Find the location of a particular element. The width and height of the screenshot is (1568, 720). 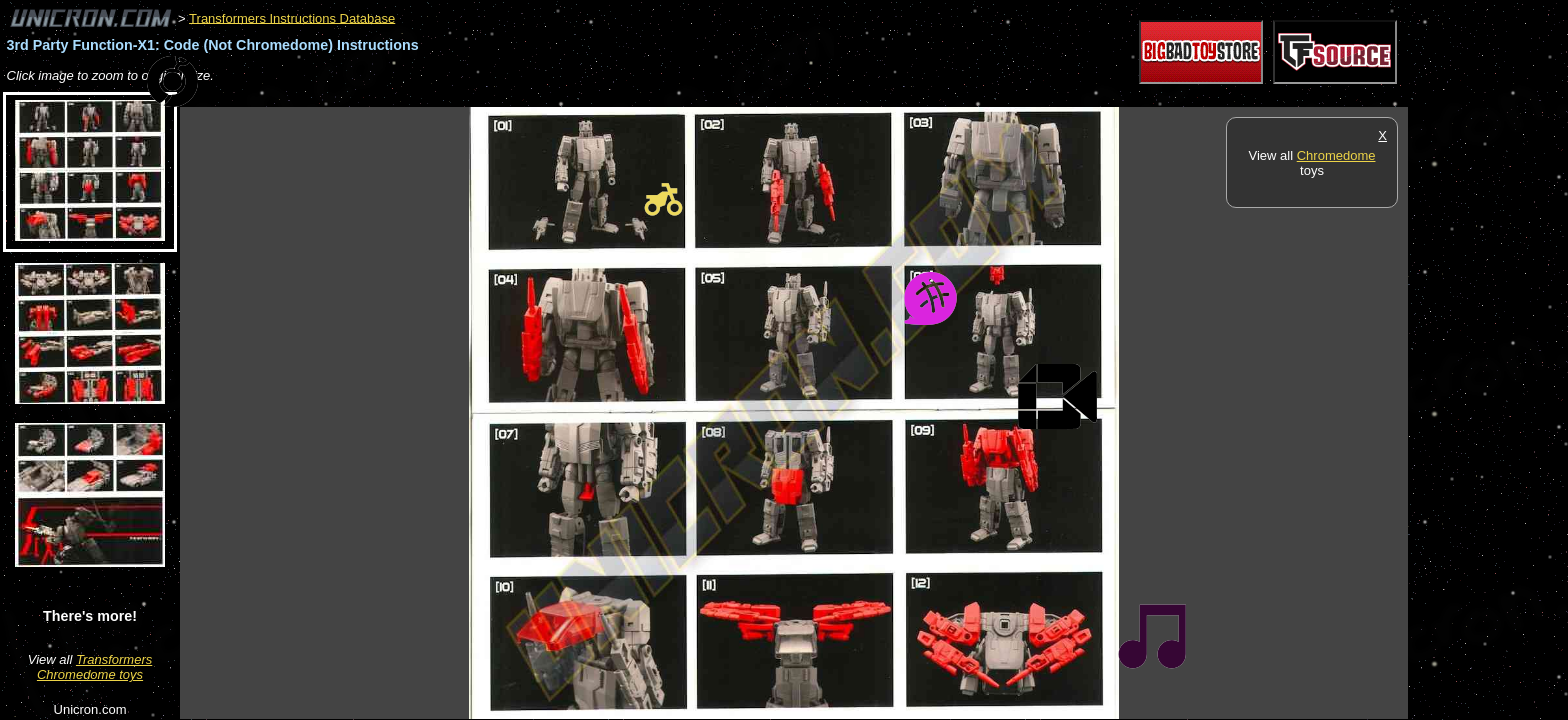

visit the CodeNewbie community website is located at coordinates (930, 298).